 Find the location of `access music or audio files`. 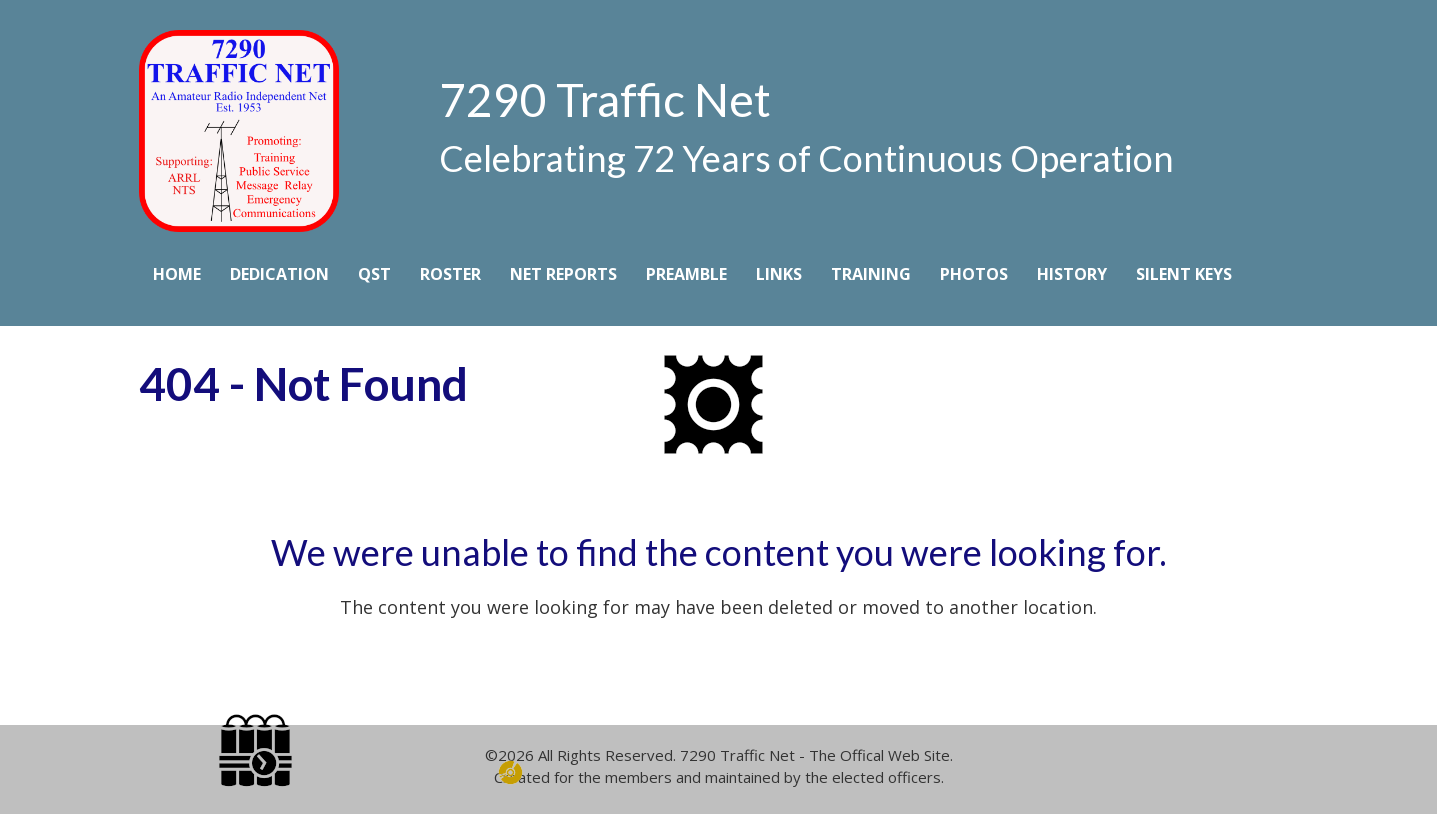

access music or audio files is located at coordinates (510, 772).